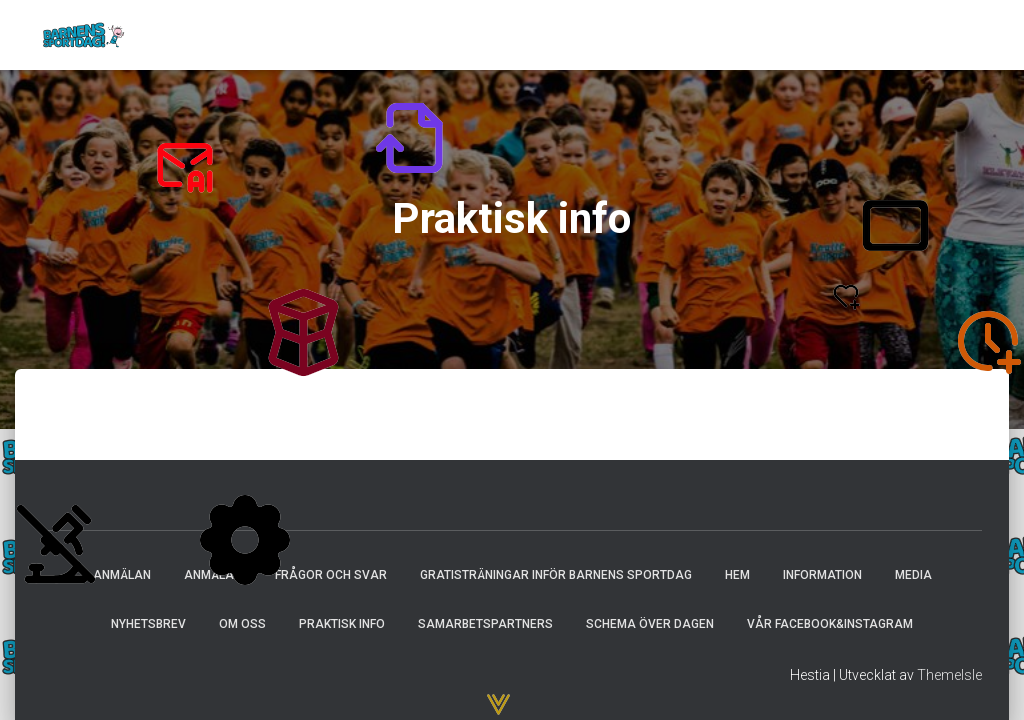  Describe the element at coordinates (895, 225) in the screenshot. I see `crop image to 5:4 aspect ratio` at that location.